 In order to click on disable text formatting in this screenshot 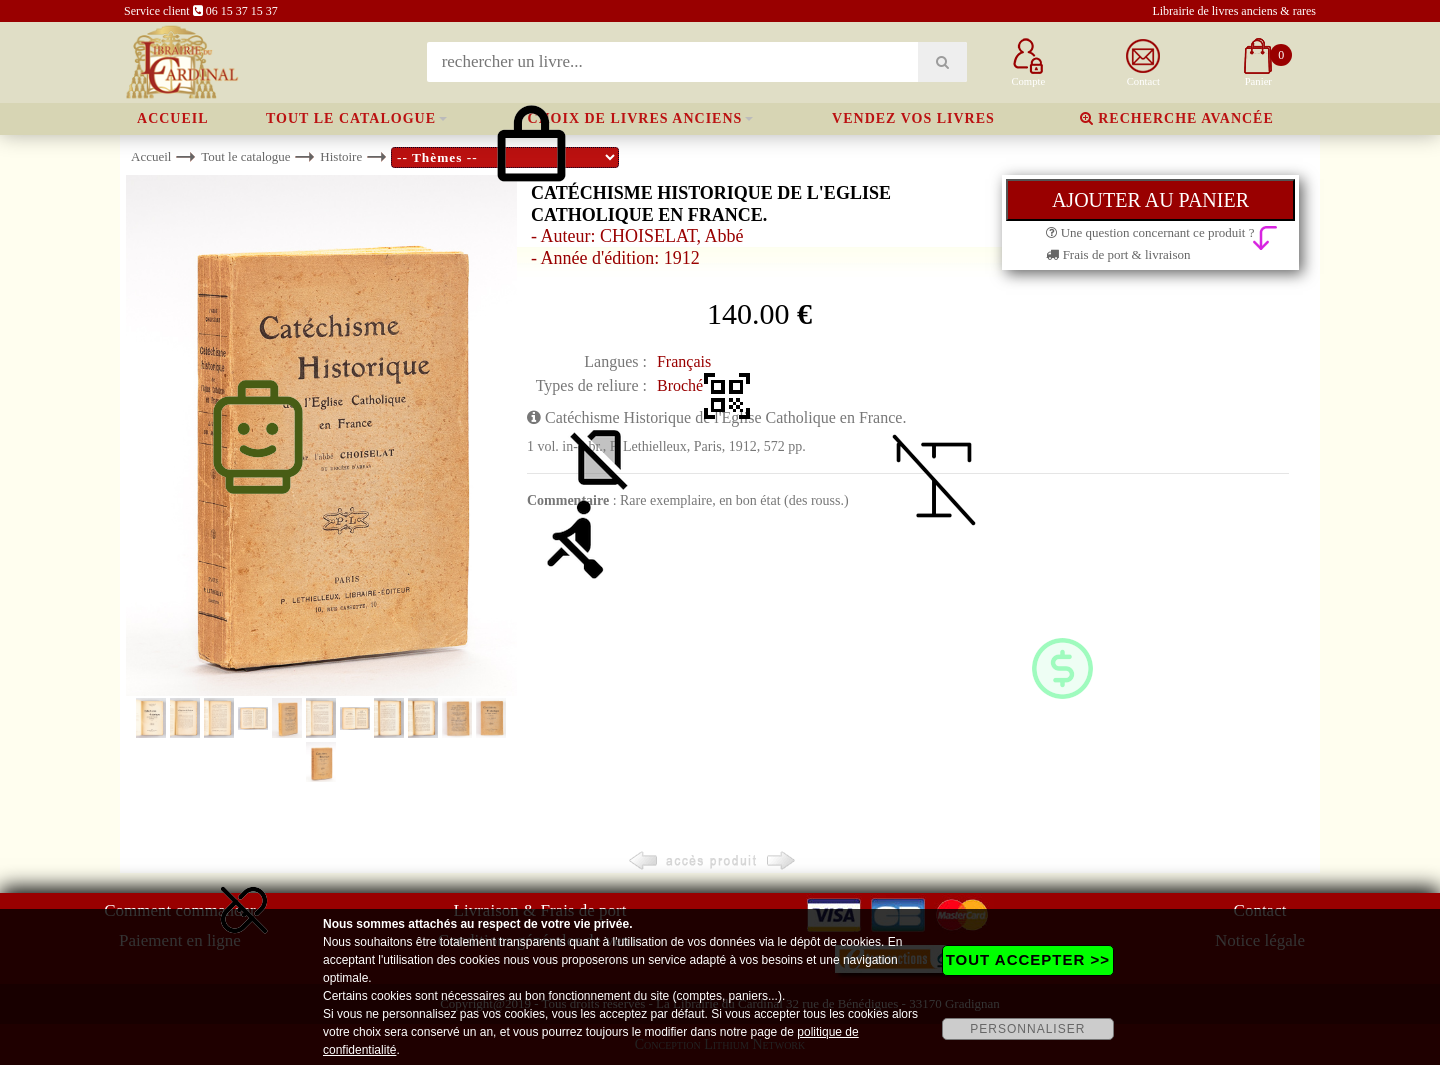, I will do `click(934, 480)`.